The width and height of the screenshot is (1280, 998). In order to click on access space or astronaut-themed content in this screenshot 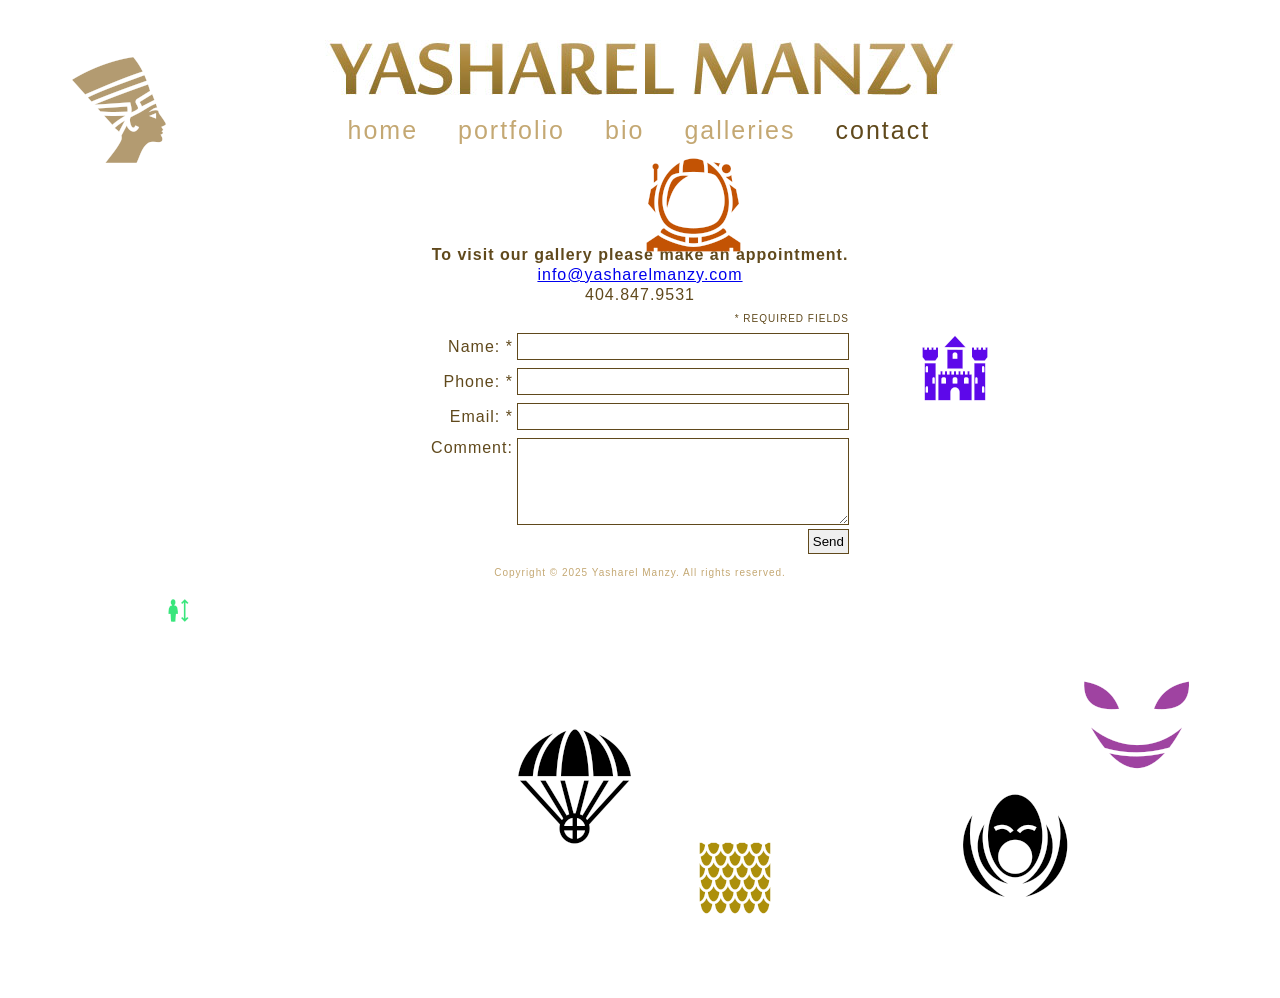, I will do `click(693, 204)`.